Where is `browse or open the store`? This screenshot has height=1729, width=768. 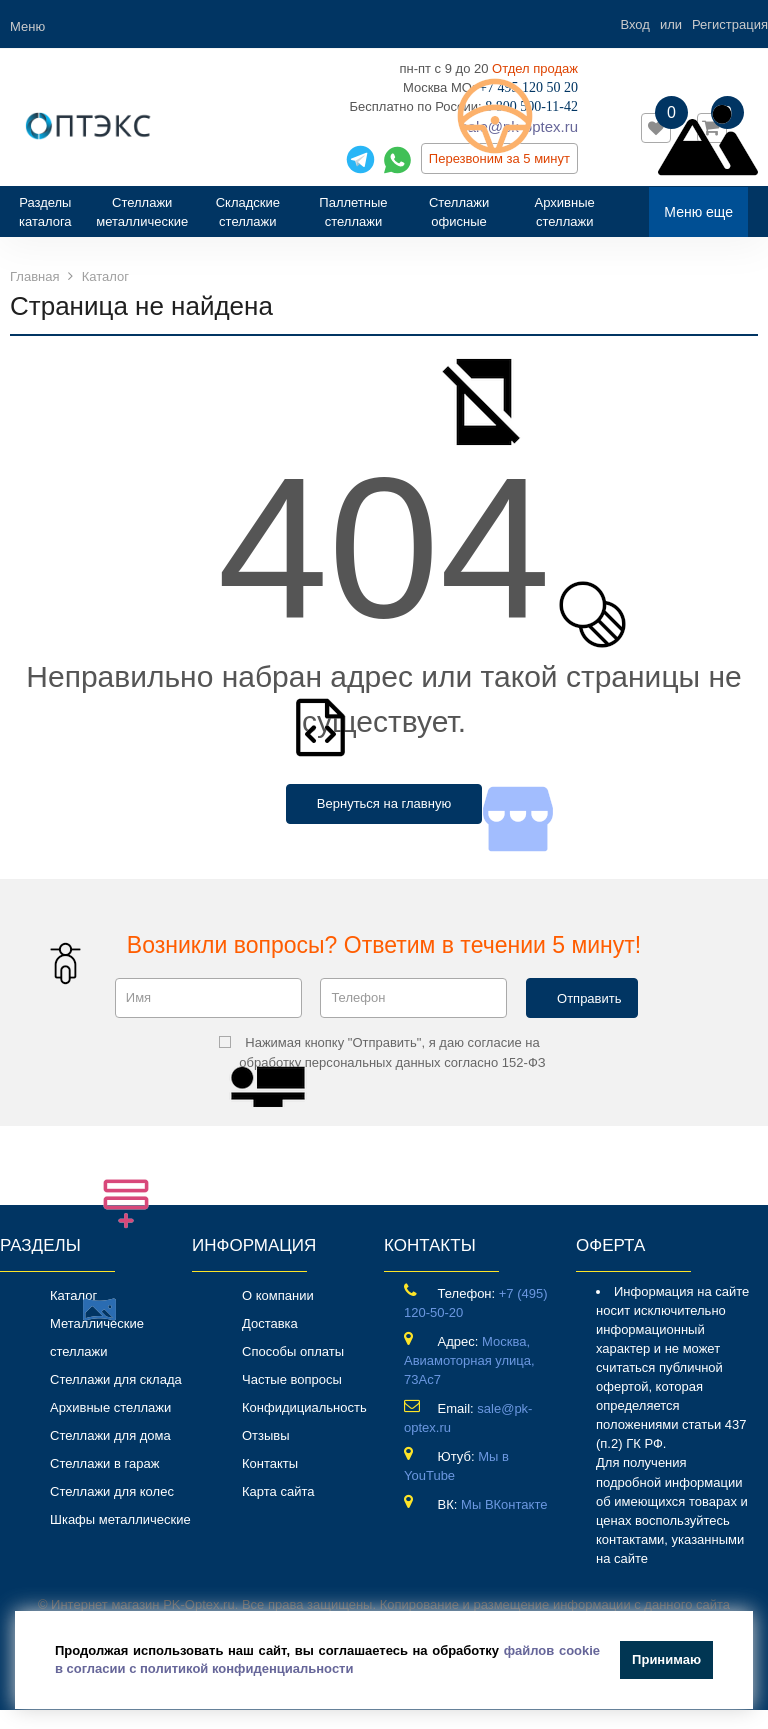 browse or open the store is located at coordinates (518, 819).